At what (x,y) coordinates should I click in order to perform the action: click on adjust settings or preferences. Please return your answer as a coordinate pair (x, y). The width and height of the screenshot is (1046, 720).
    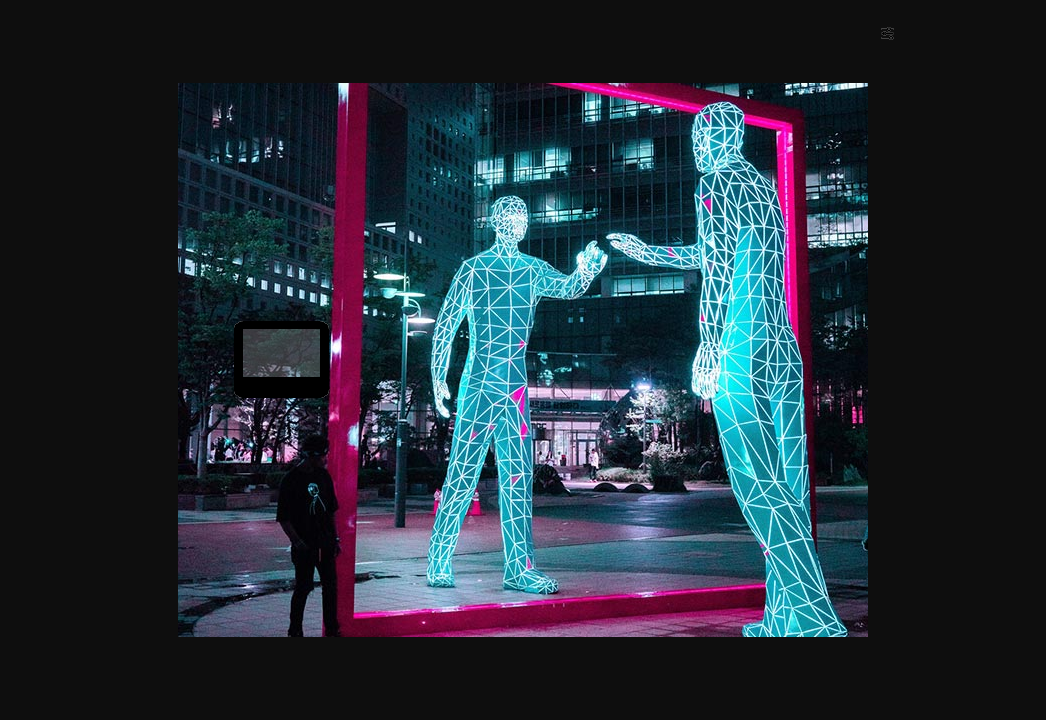
    Looking at the image, I should click on (887, 33).